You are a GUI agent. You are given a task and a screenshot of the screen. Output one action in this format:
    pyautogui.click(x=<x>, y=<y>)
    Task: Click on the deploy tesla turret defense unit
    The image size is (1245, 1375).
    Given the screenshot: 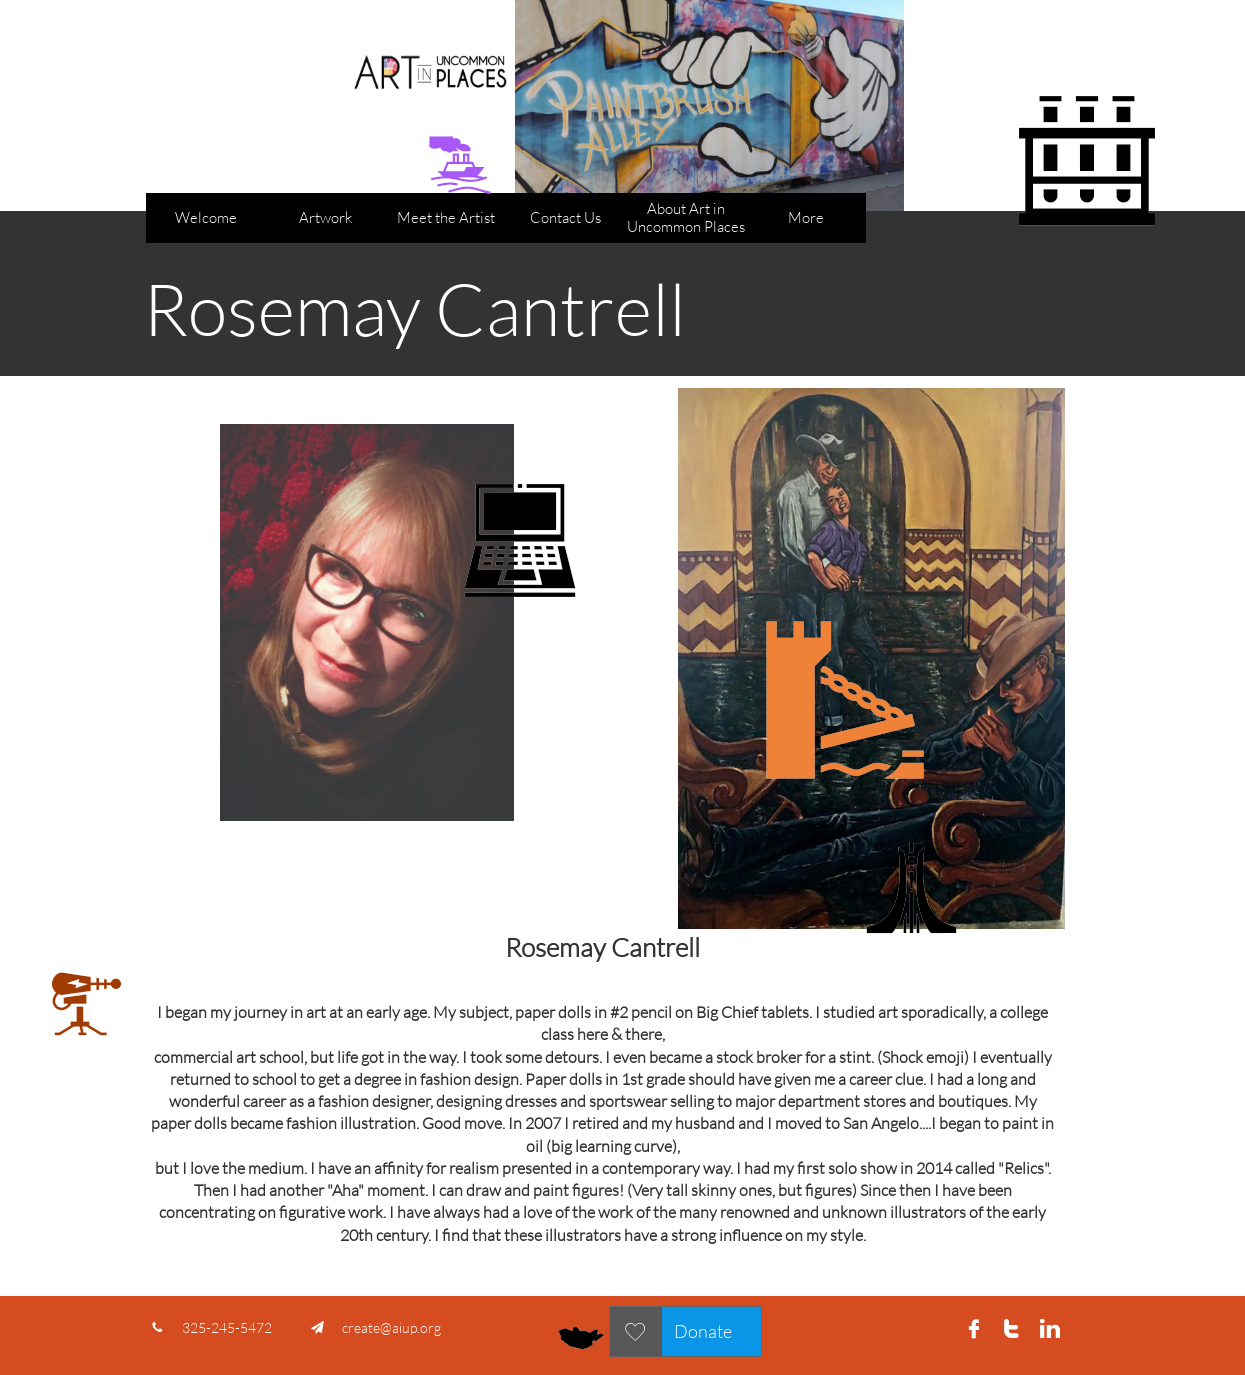 What is the action you would take?
    pyautogui.click(x=86, y=1000)
    